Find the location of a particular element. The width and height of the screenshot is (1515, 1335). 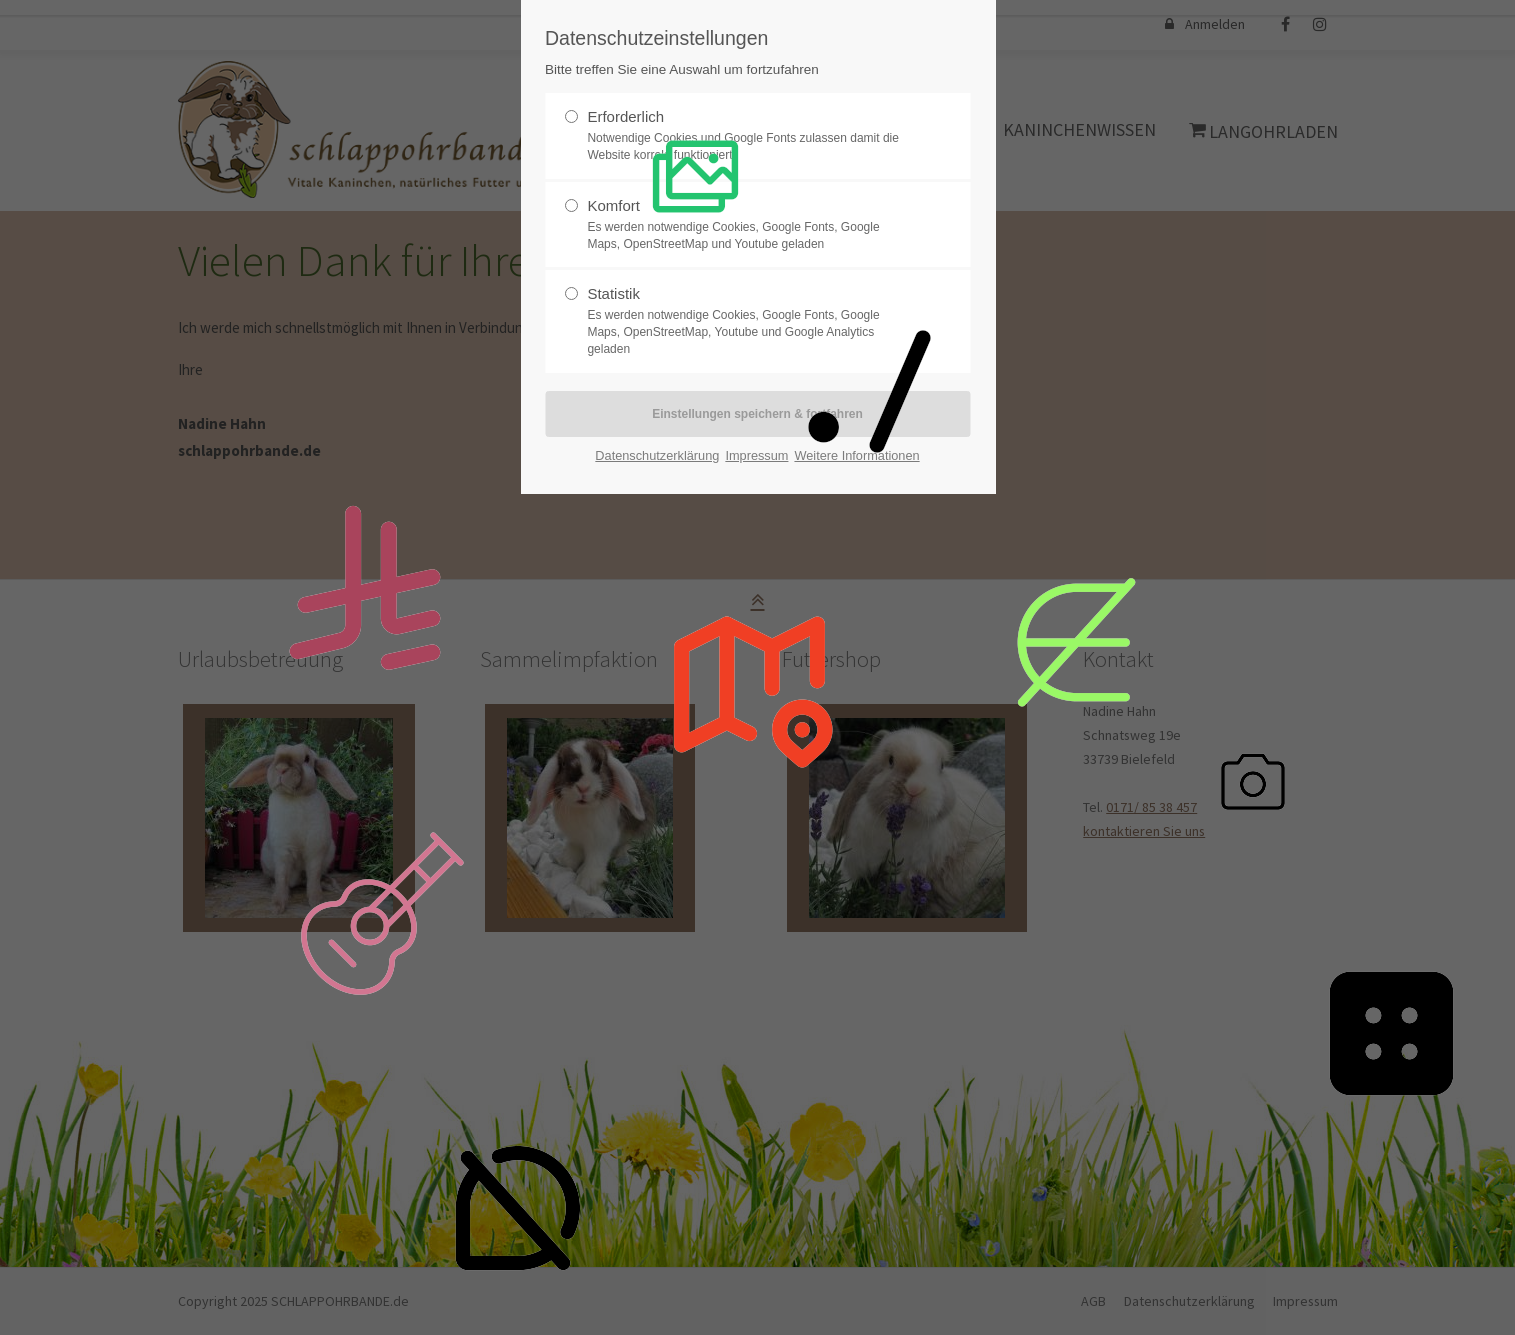

view photo gallery is located at coordinates (695, 176).